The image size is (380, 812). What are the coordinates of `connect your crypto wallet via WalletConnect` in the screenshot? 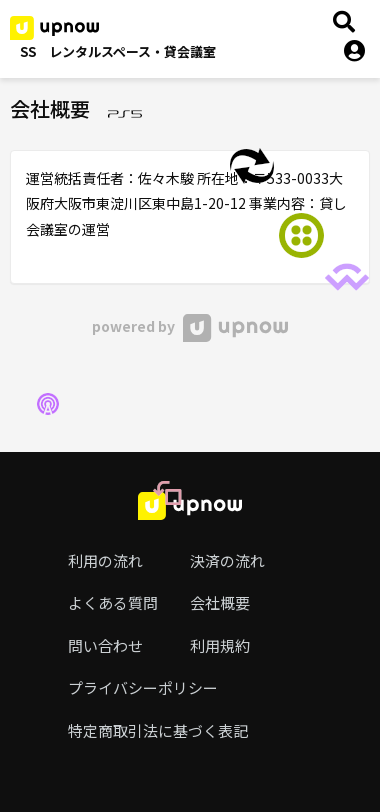 It's located at (347, 277).